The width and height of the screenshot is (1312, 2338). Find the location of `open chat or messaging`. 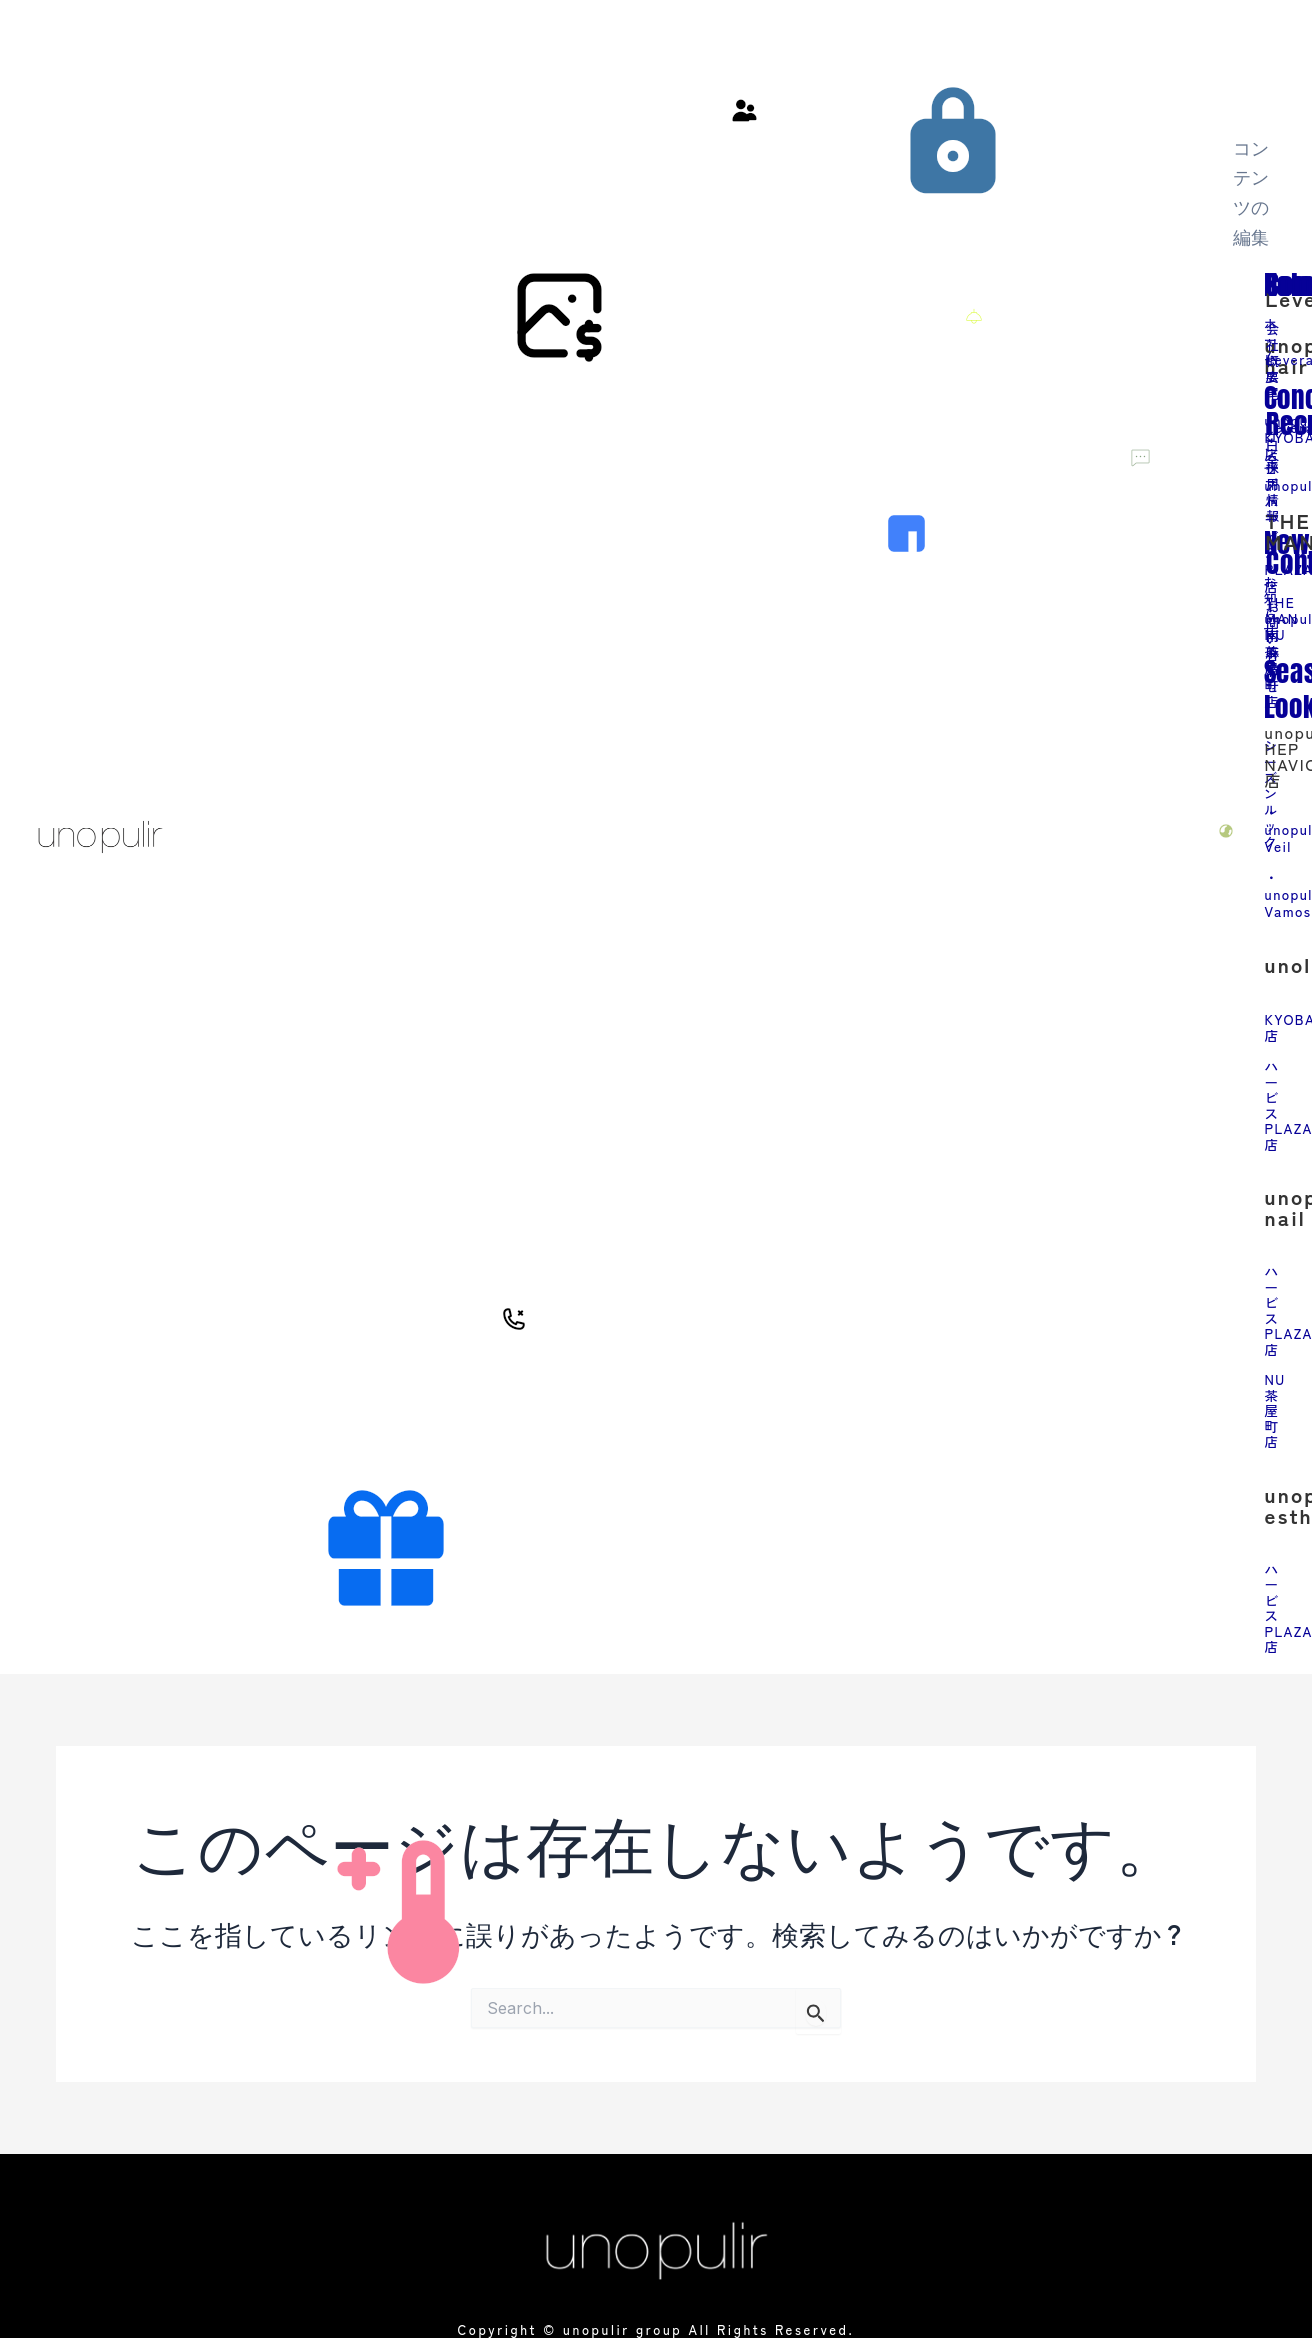

open chat or messaging is located at coordinates (1140, 456).